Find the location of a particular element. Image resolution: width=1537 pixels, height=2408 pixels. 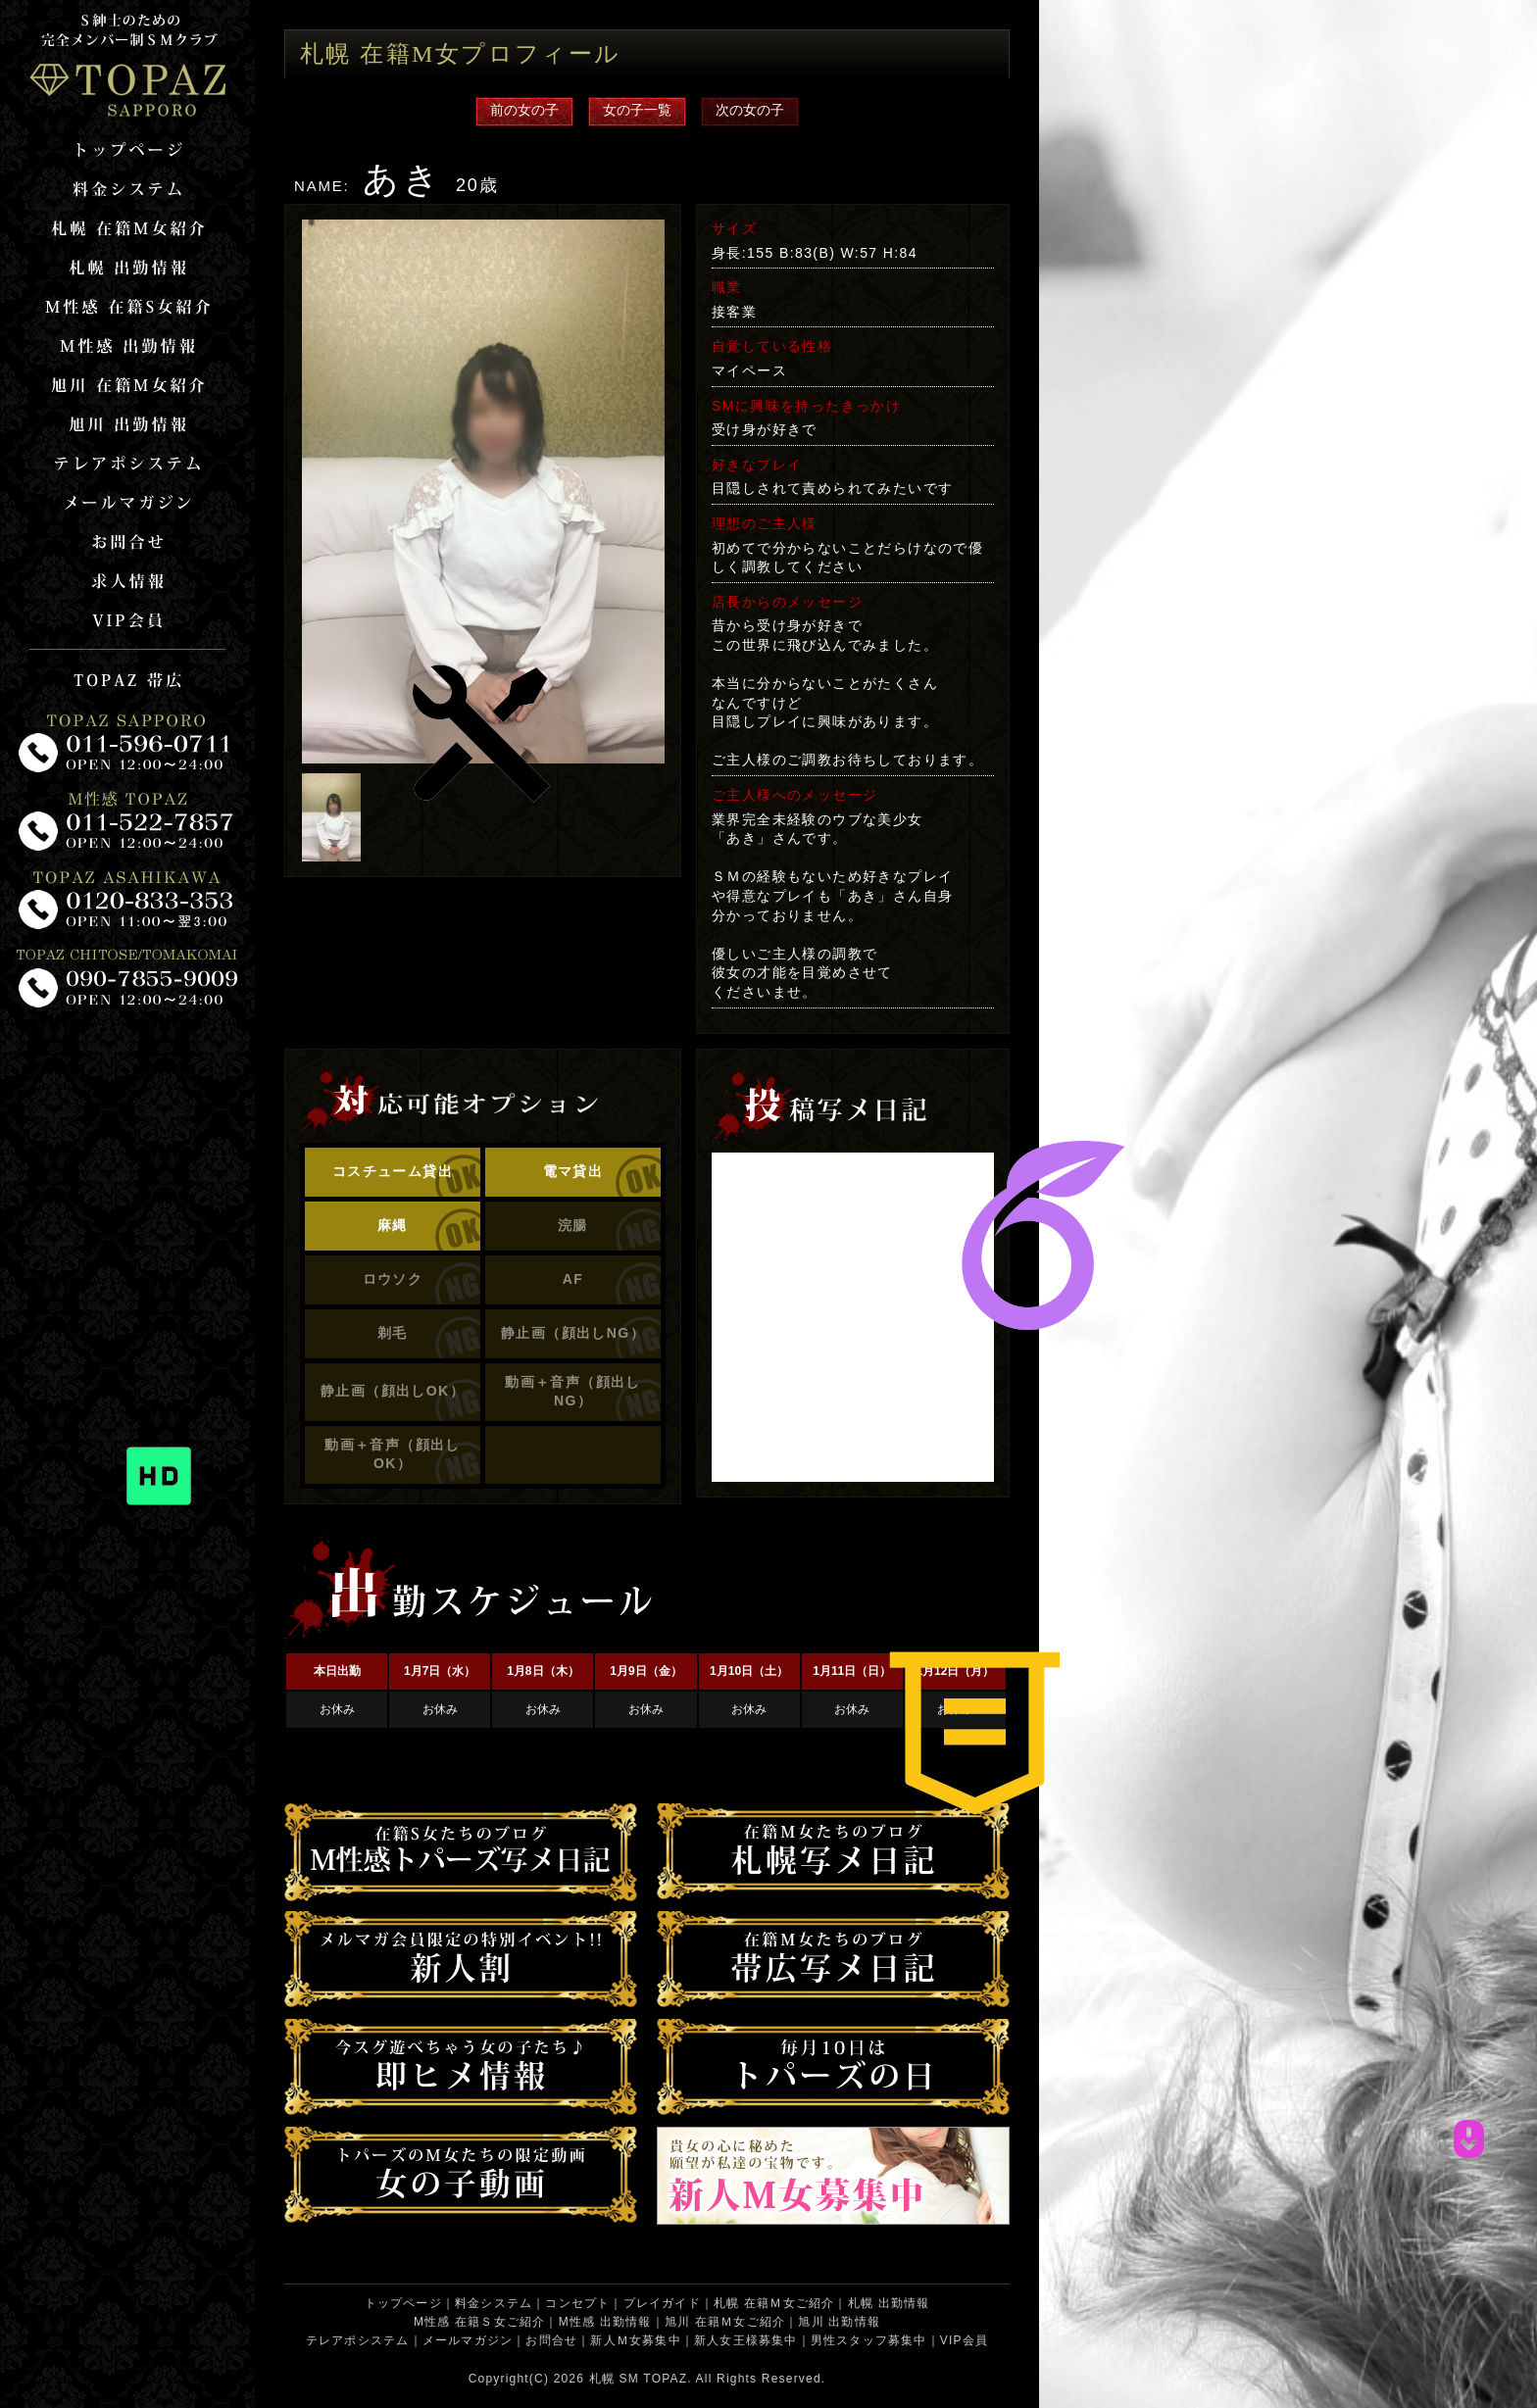

indicates high definition video quality is located at coordinates (159, 1476).